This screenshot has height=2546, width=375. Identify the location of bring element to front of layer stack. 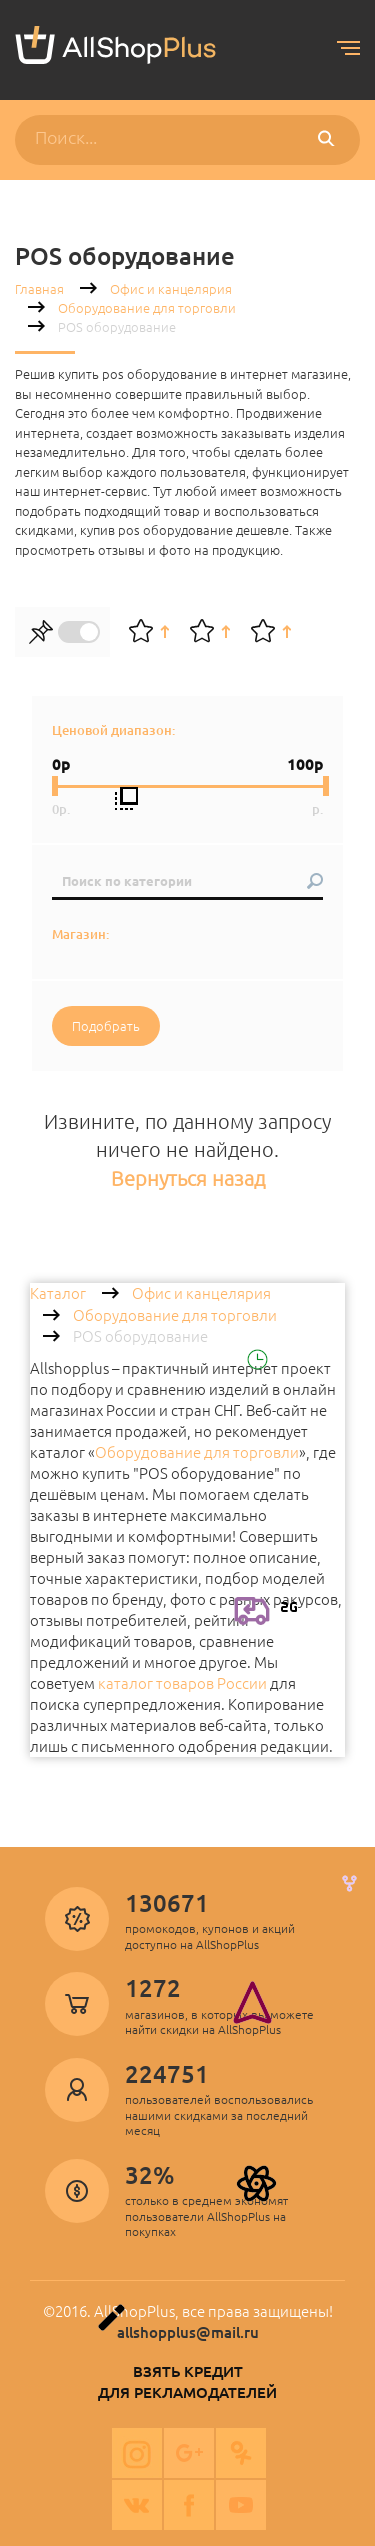
(126, 798).